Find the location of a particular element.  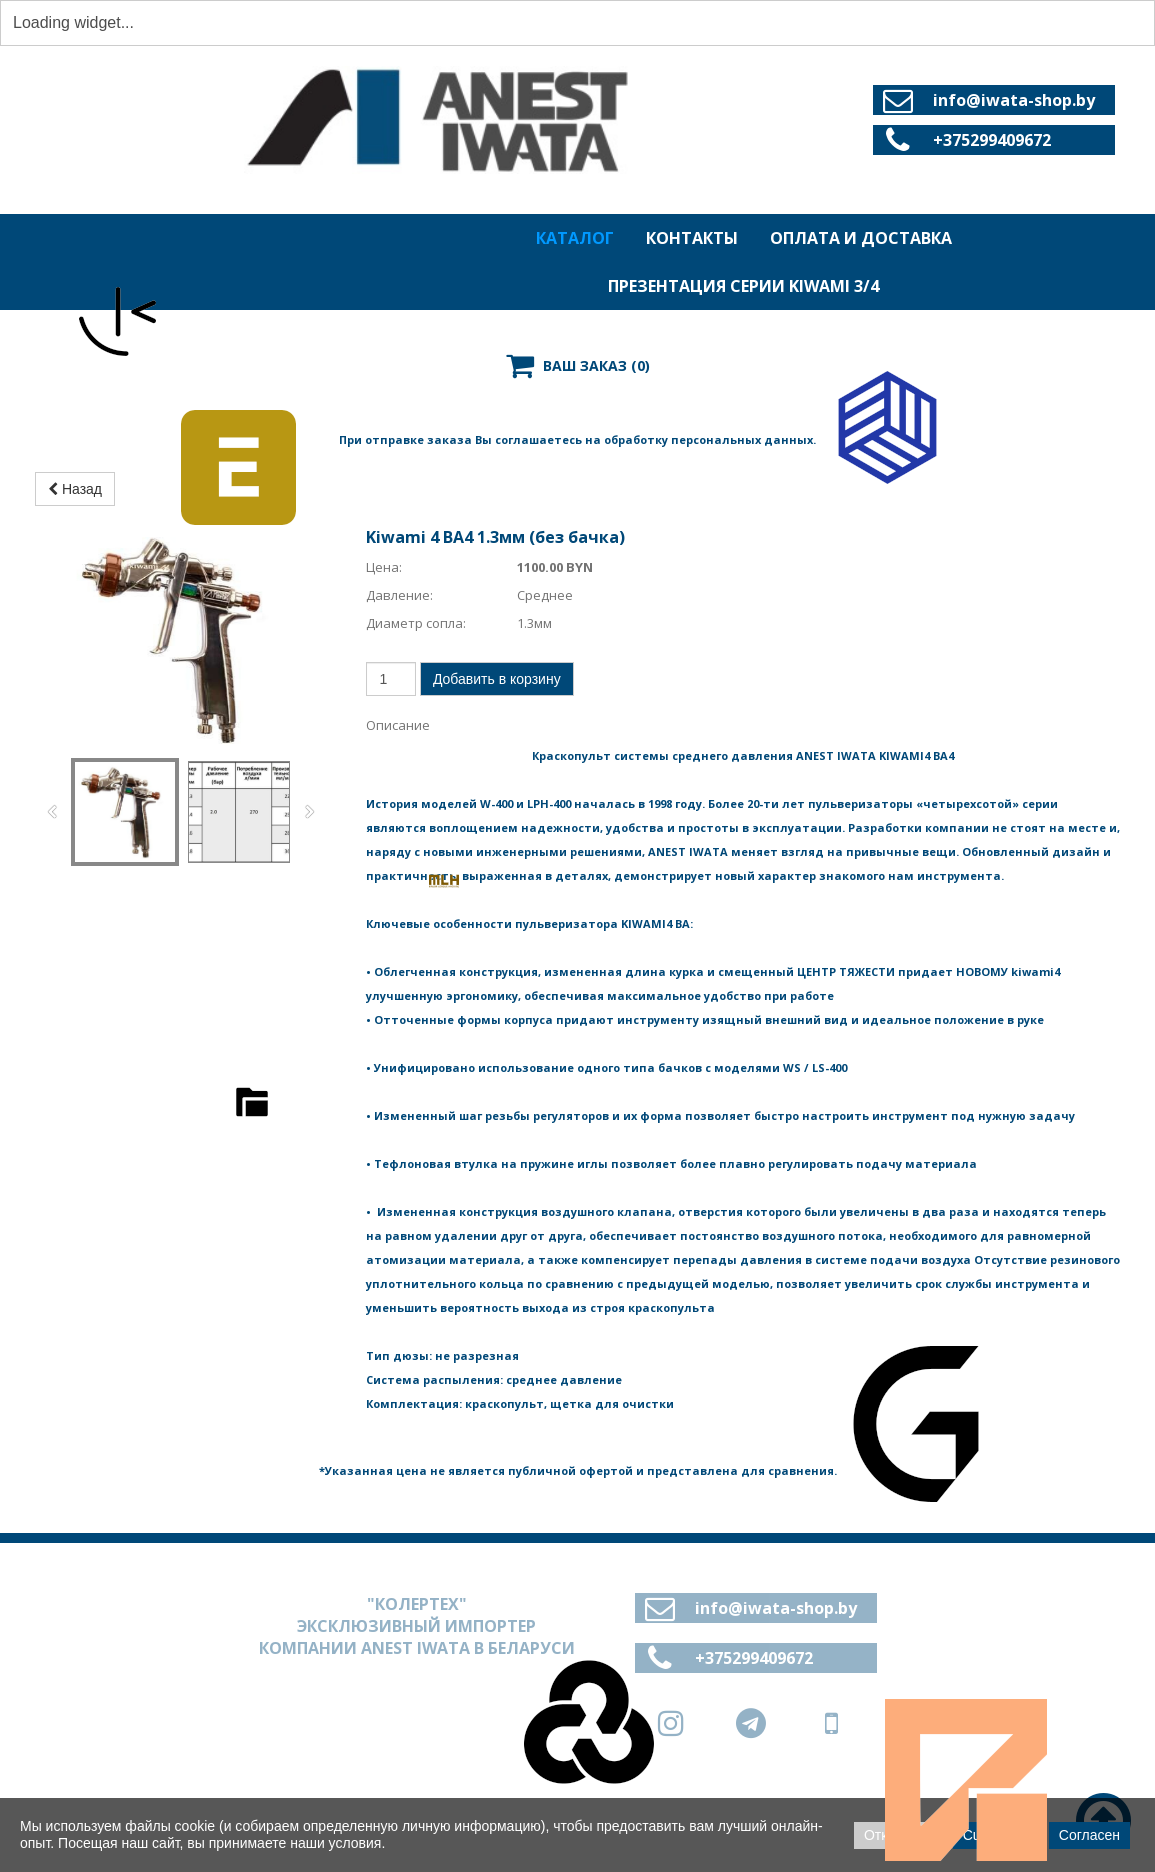

open badges platform logo is located at coordinates (887, 427).